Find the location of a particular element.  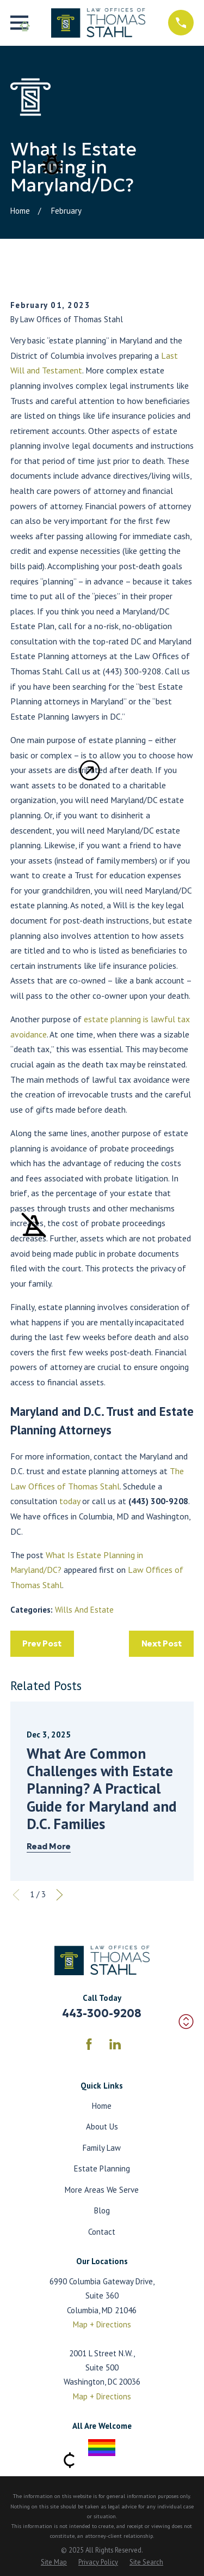

expand or collapse content is located at coordinates (186, 2022).